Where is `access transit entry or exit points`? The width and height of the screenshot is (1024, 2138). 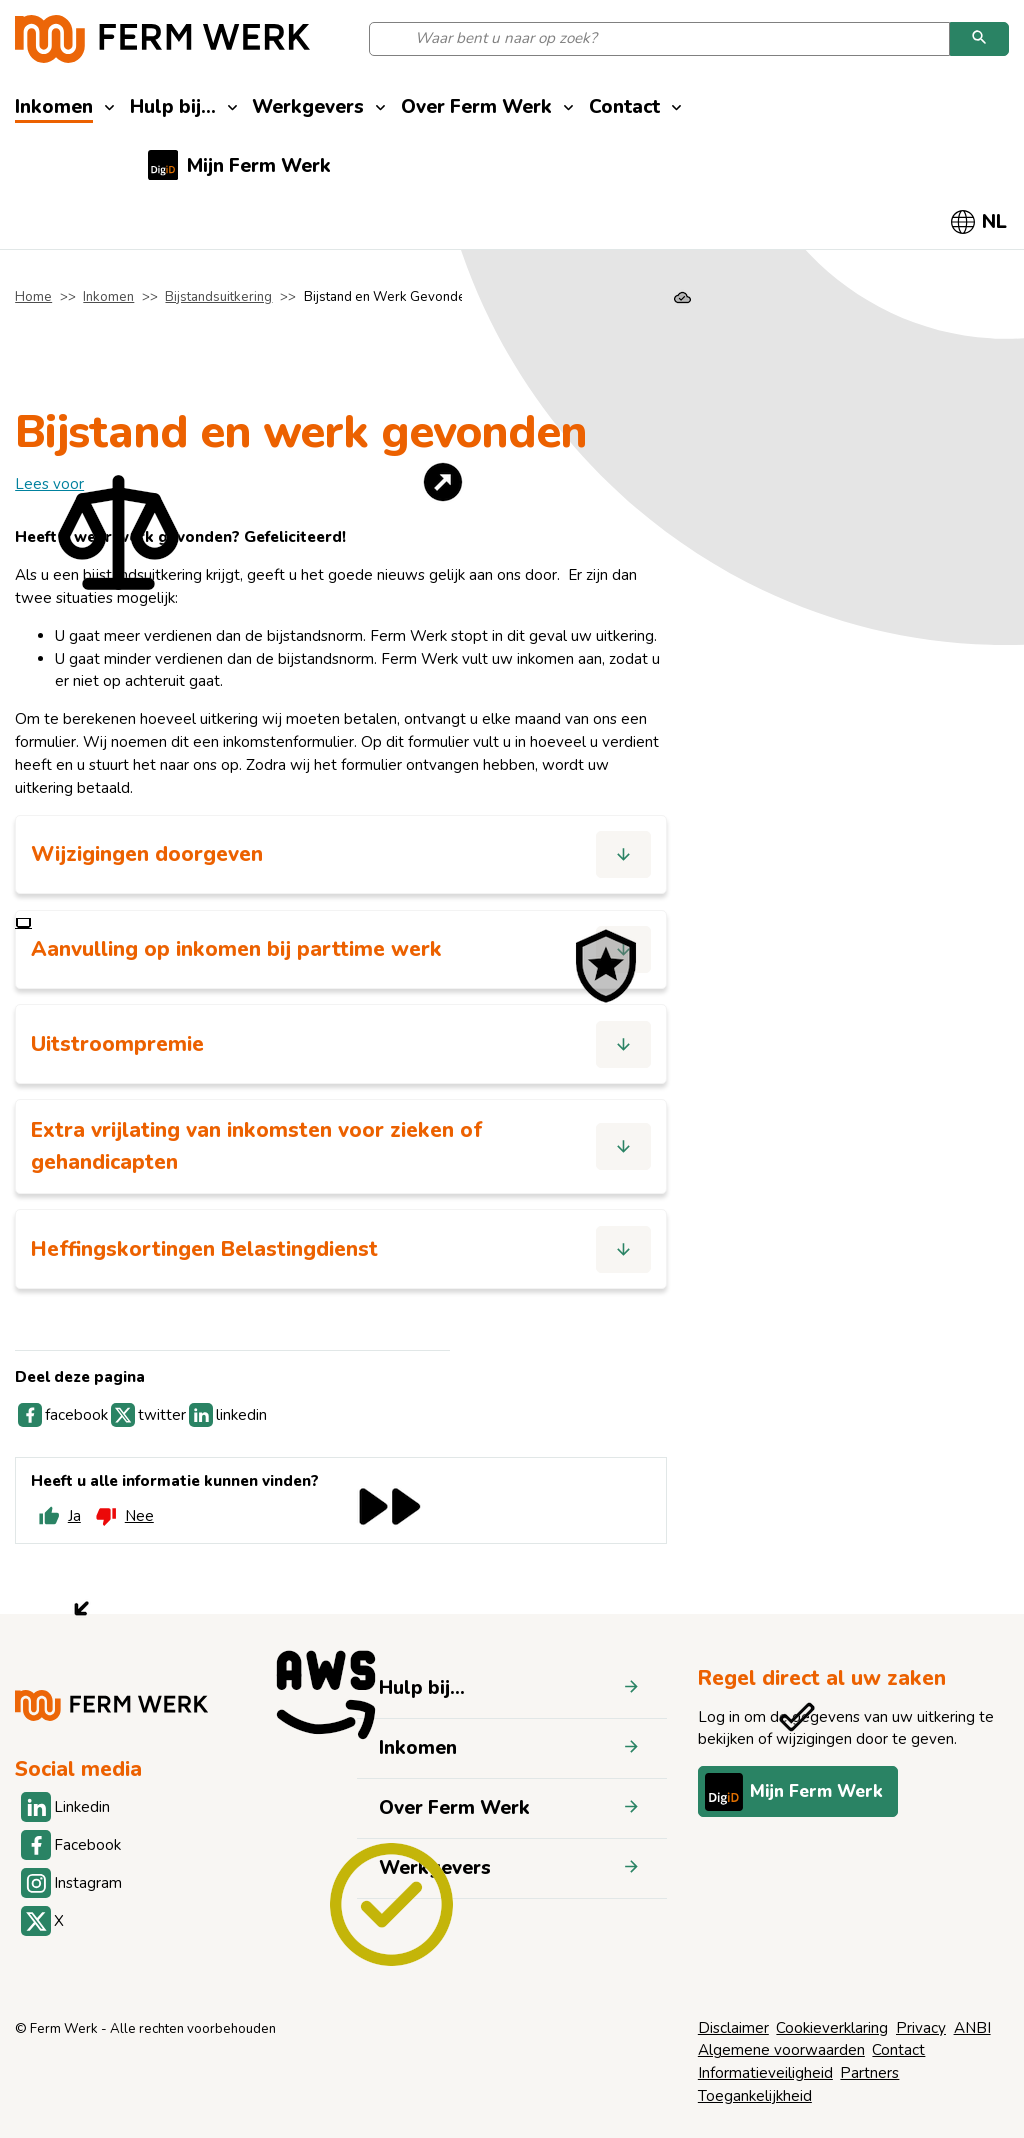
access transit entry or exit points is located at coordinates (82, 1608).